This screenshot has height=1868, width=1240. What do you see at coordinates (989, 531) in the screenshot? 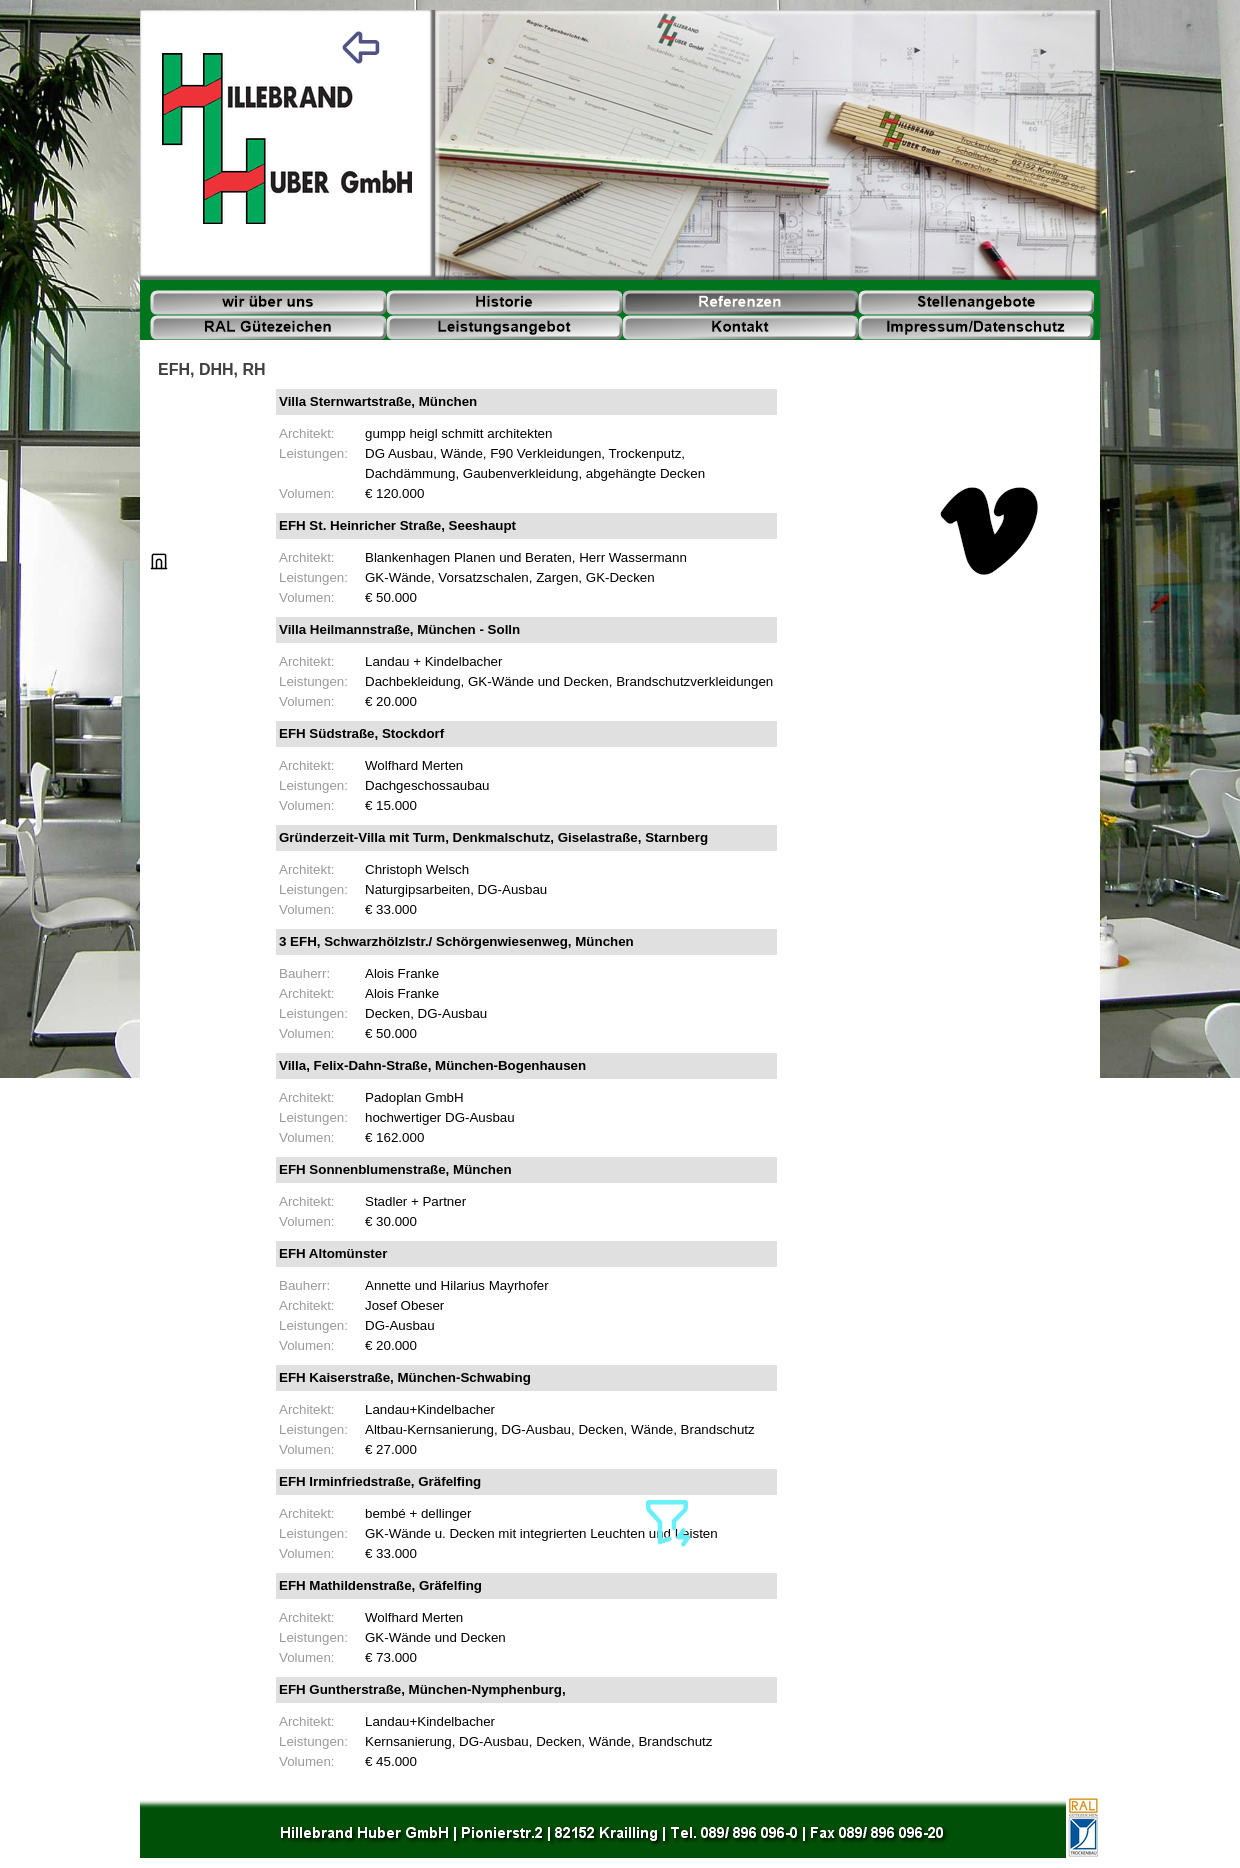
I see `open vimeo app` at bounding box center [989, 531].